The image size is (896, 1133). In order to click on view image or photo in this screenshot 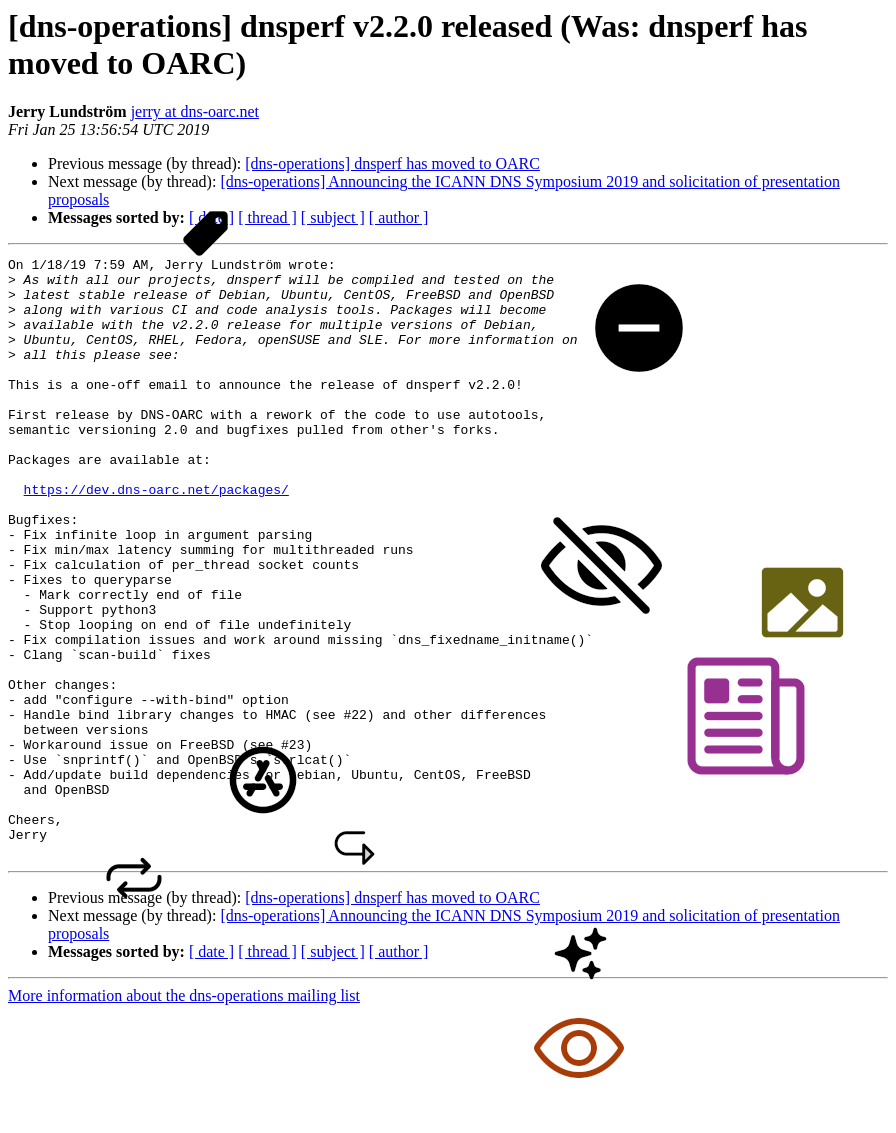, I will do `click(802, 602)`.